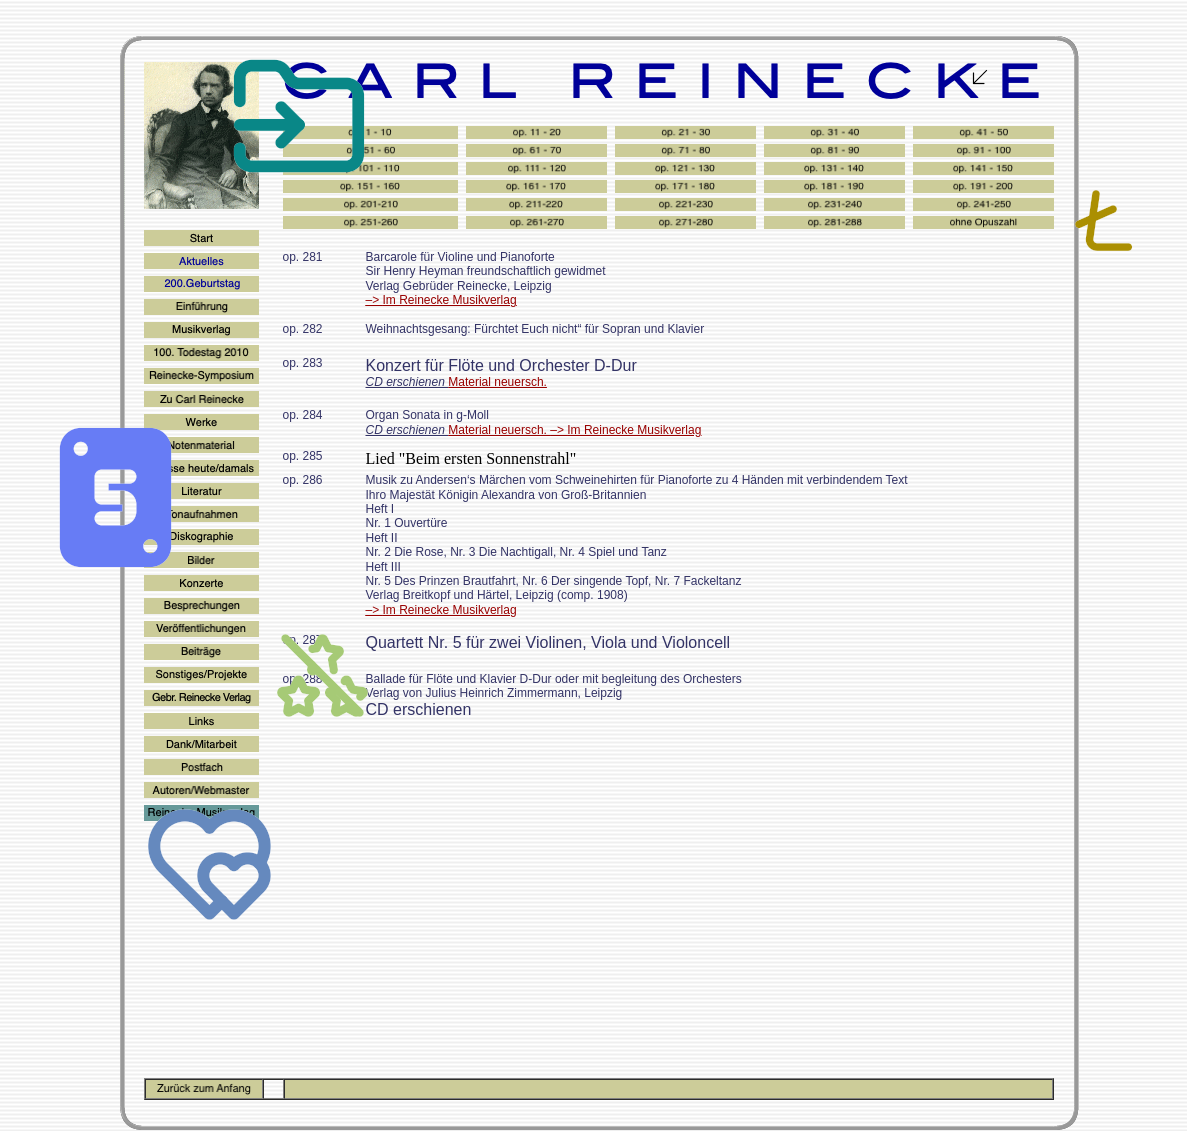  Describe the element at coordinates (980, 77) in the screenshot. I see `navigate to previous or lower-left content` at that location.